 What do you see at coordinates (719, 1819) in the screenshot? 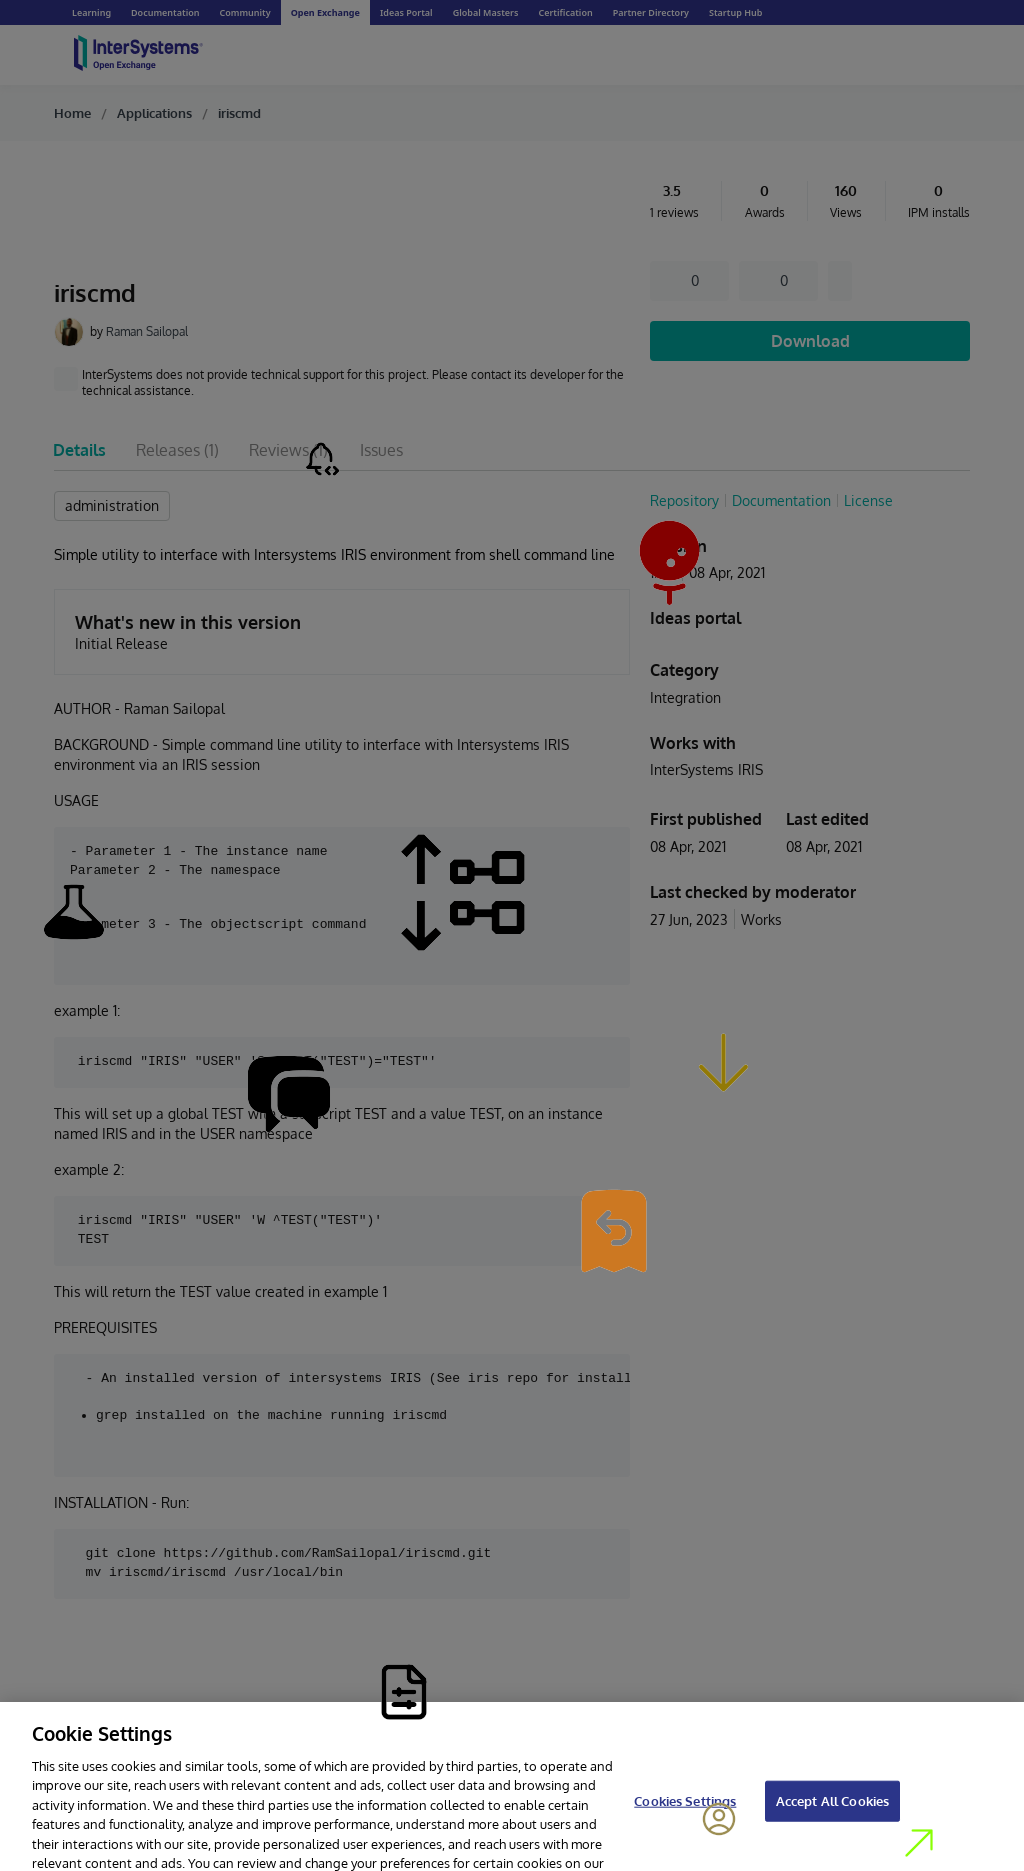
I see `view your profile` at bounding box center [719, 1819].